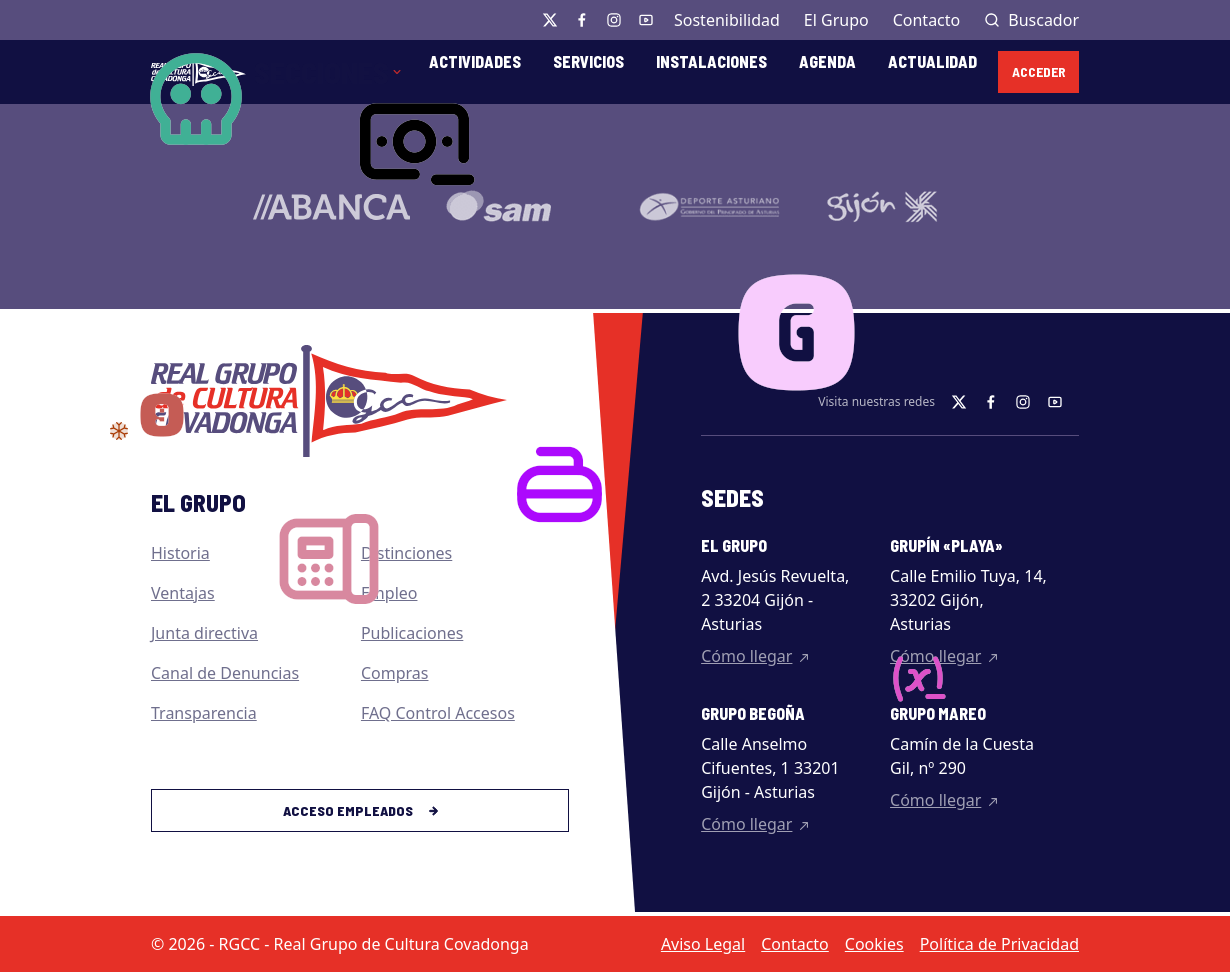 The height and width of the screenshot is (972, 1230). What do you see at coordinates (119, 431) in the screenshot?
I see `toggle air conditioning or cooling mode` at bounding box center [119, 431].